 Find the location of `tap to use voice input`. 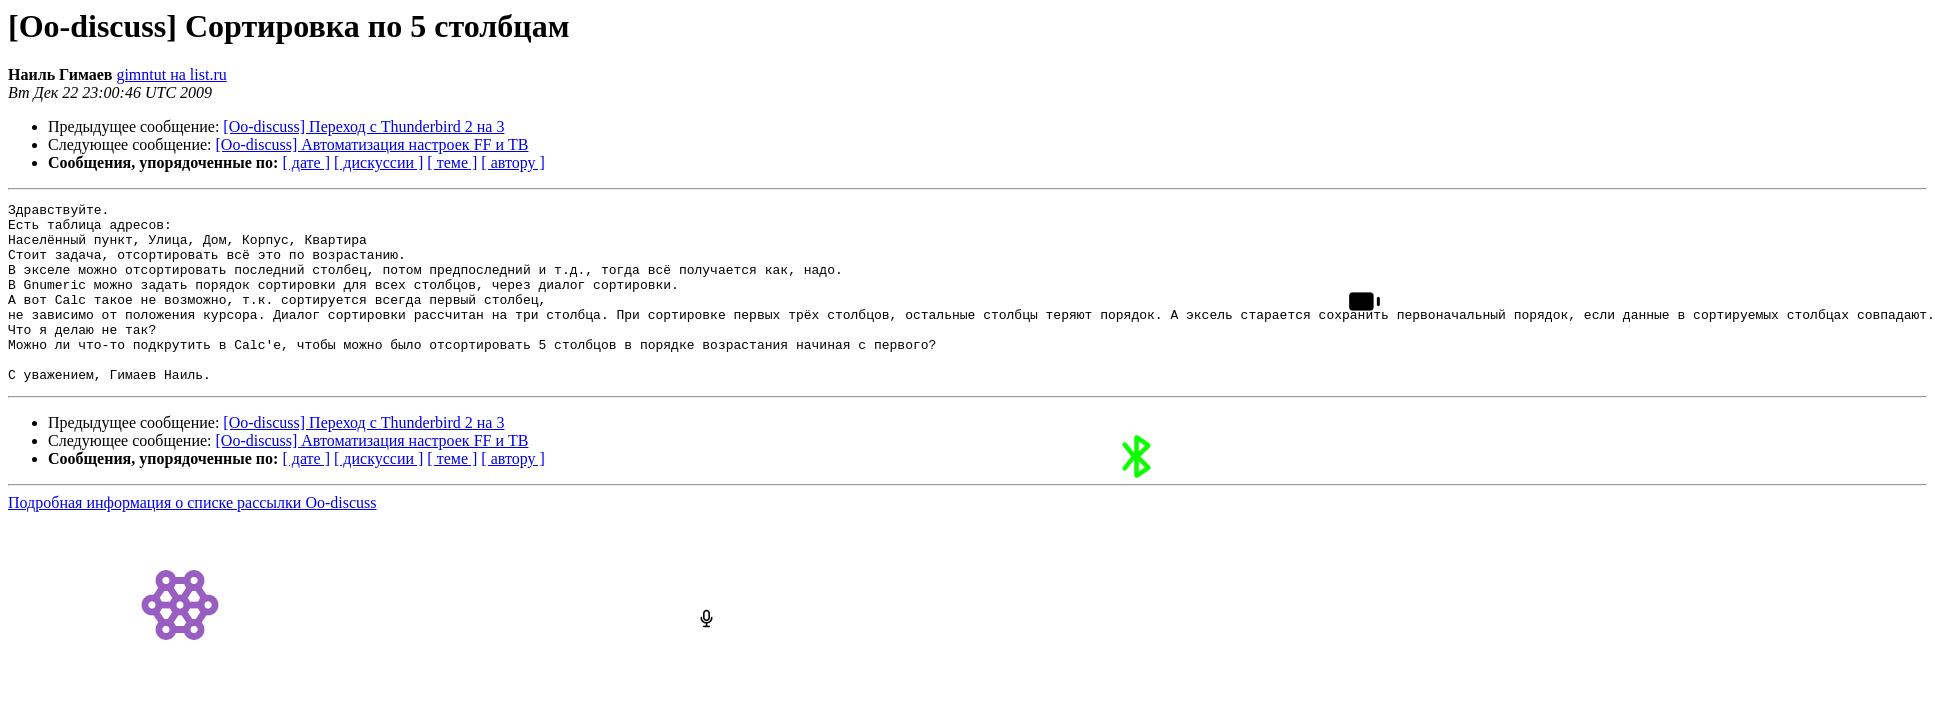

tap to use voice input is located at coordinates (706, 618).